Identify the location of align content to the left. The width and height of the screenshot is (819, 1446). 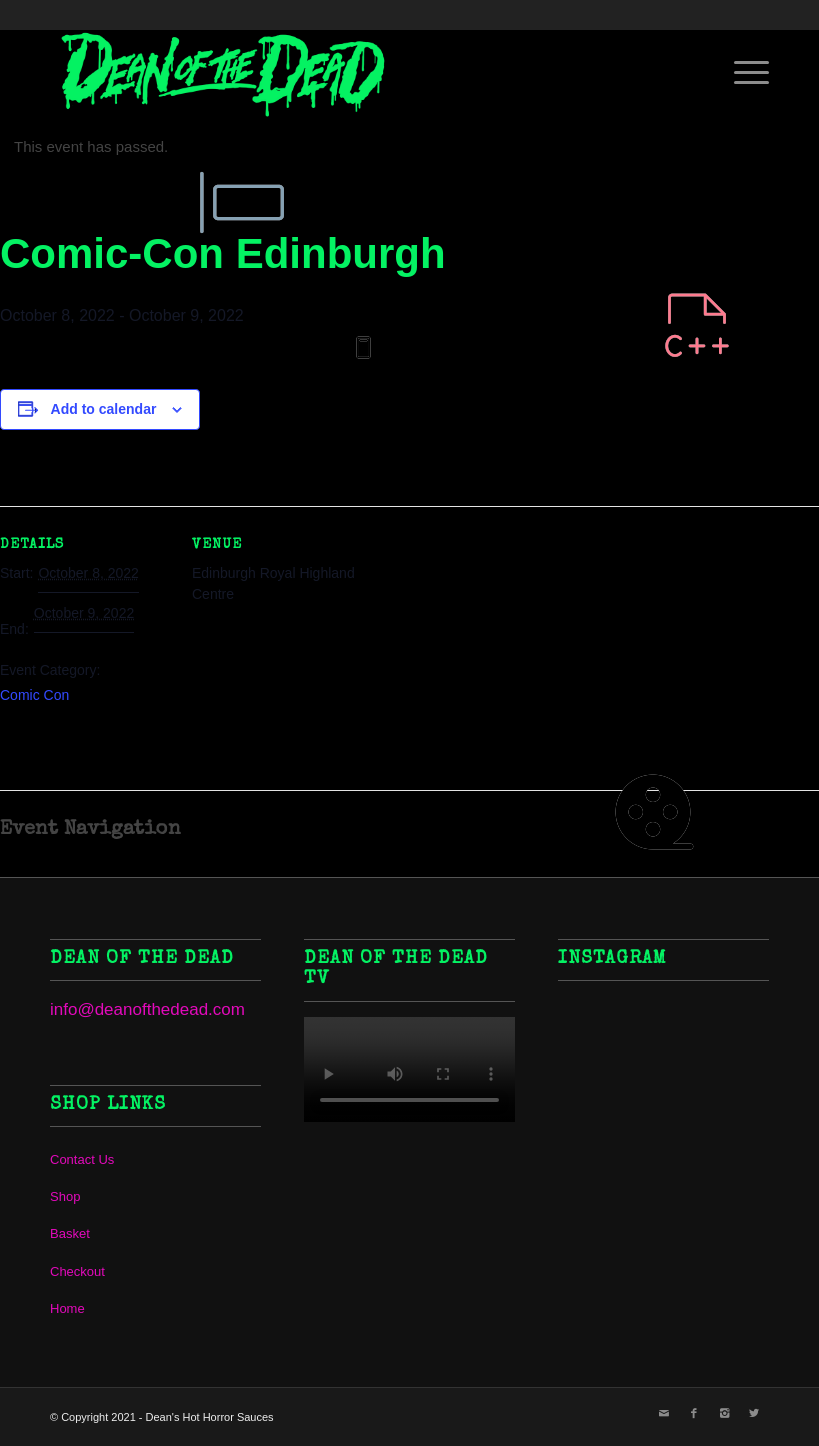
(240, 202).